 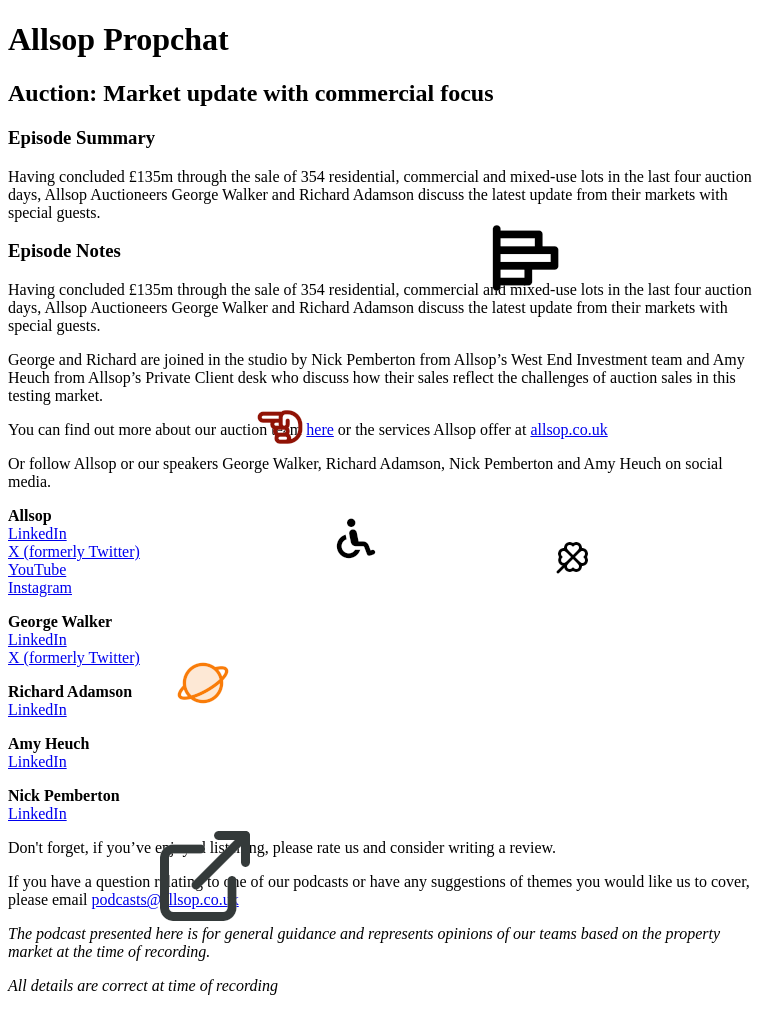 What do you see at coordinates (203, 683) in the screenshot?
I see `explore global or worldwide content` at bounding box center [203, 683].